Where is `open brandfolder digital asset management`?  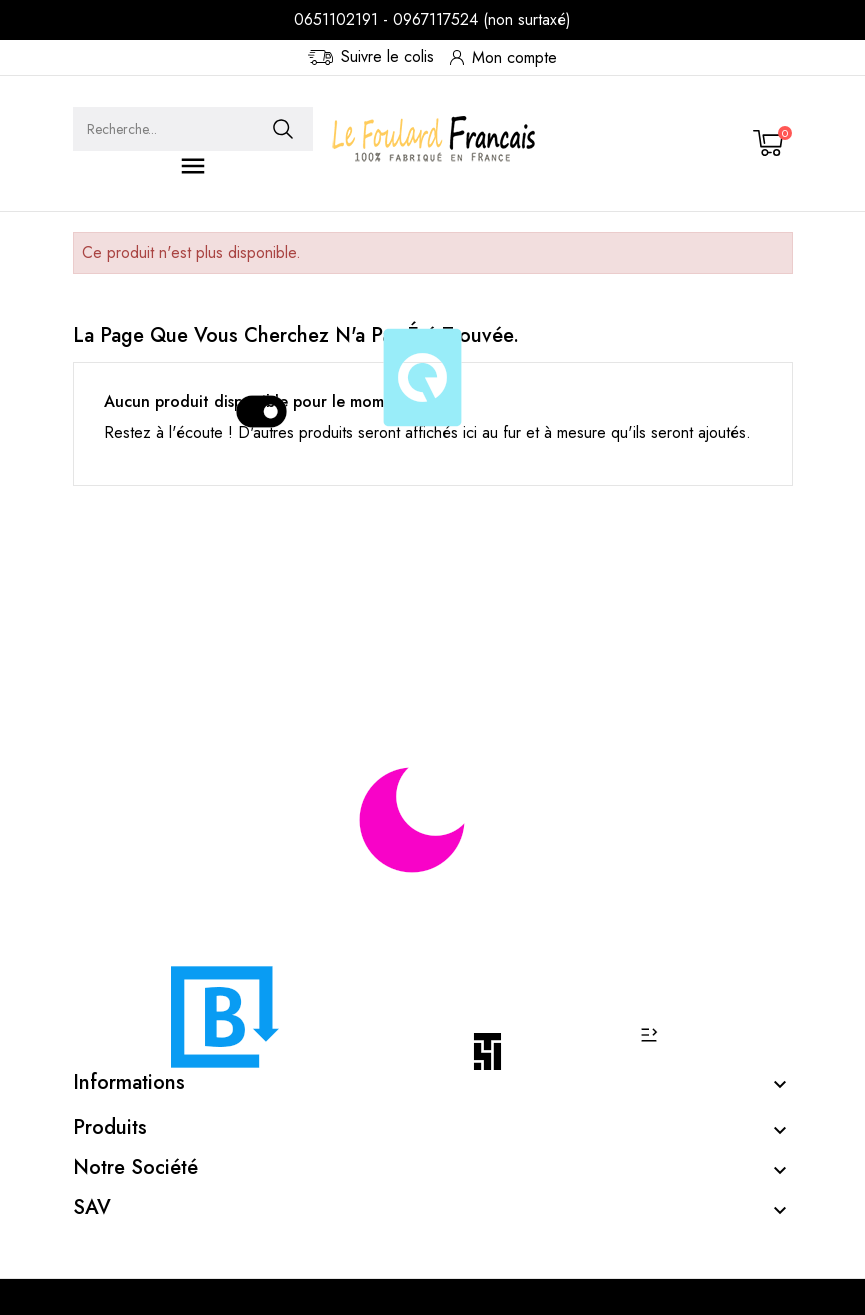 open brandfolder digital asset management is located at coordinates (225, 1017).